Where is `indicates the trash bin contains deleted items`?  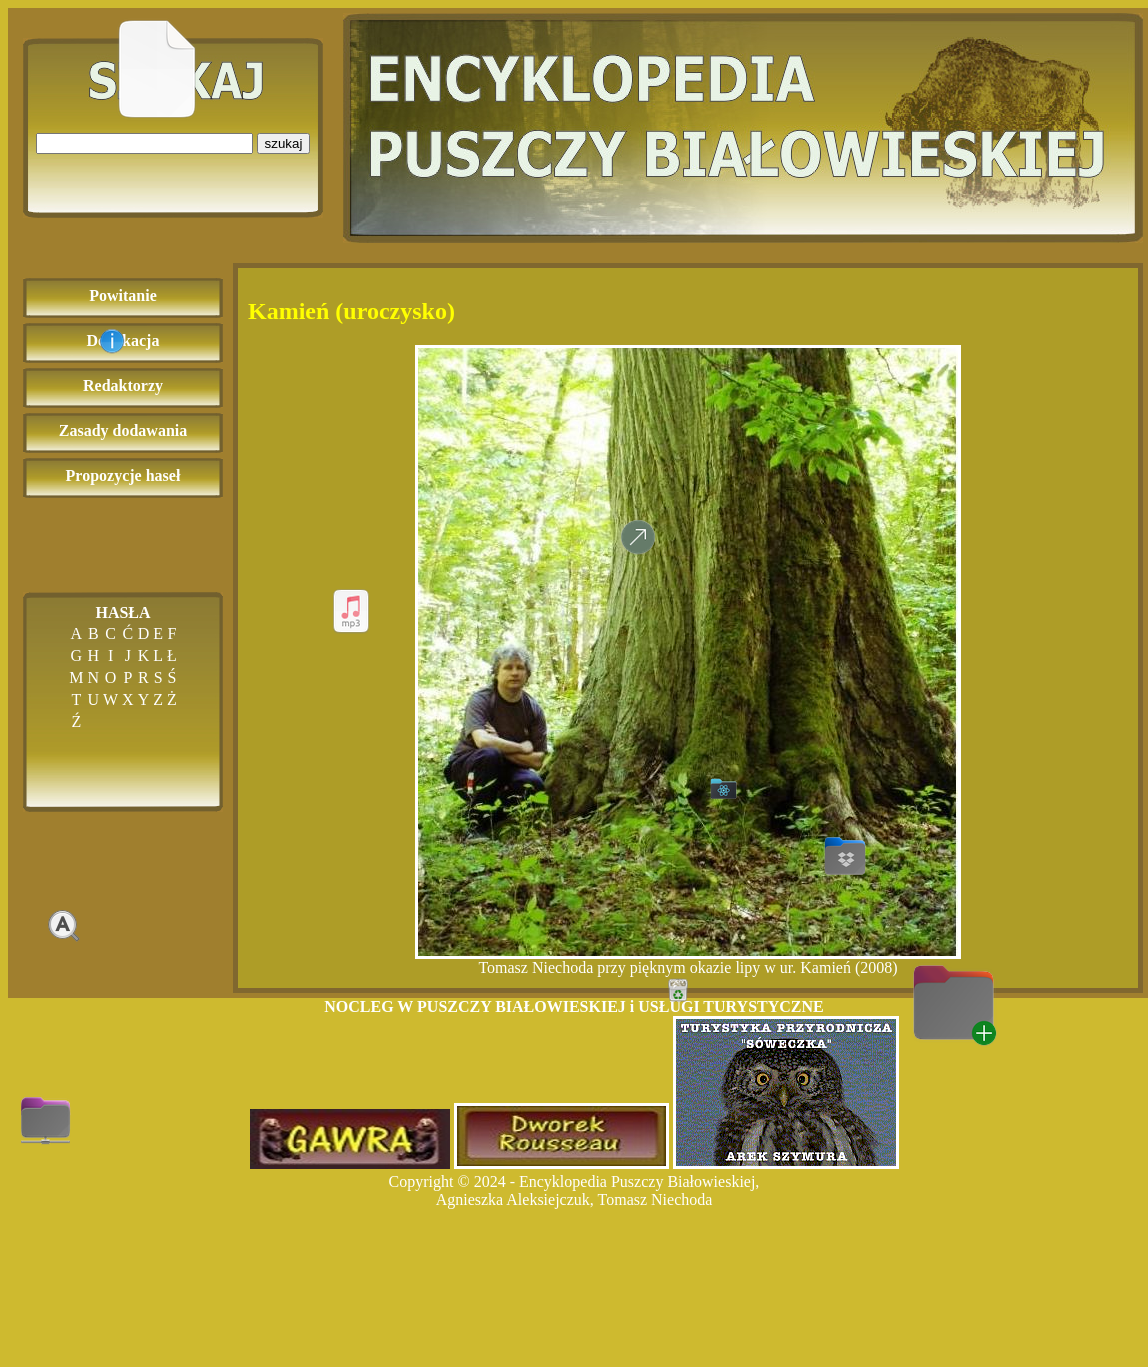
indicates the trash bin contains deleted items is located at coordinates (678, 990).